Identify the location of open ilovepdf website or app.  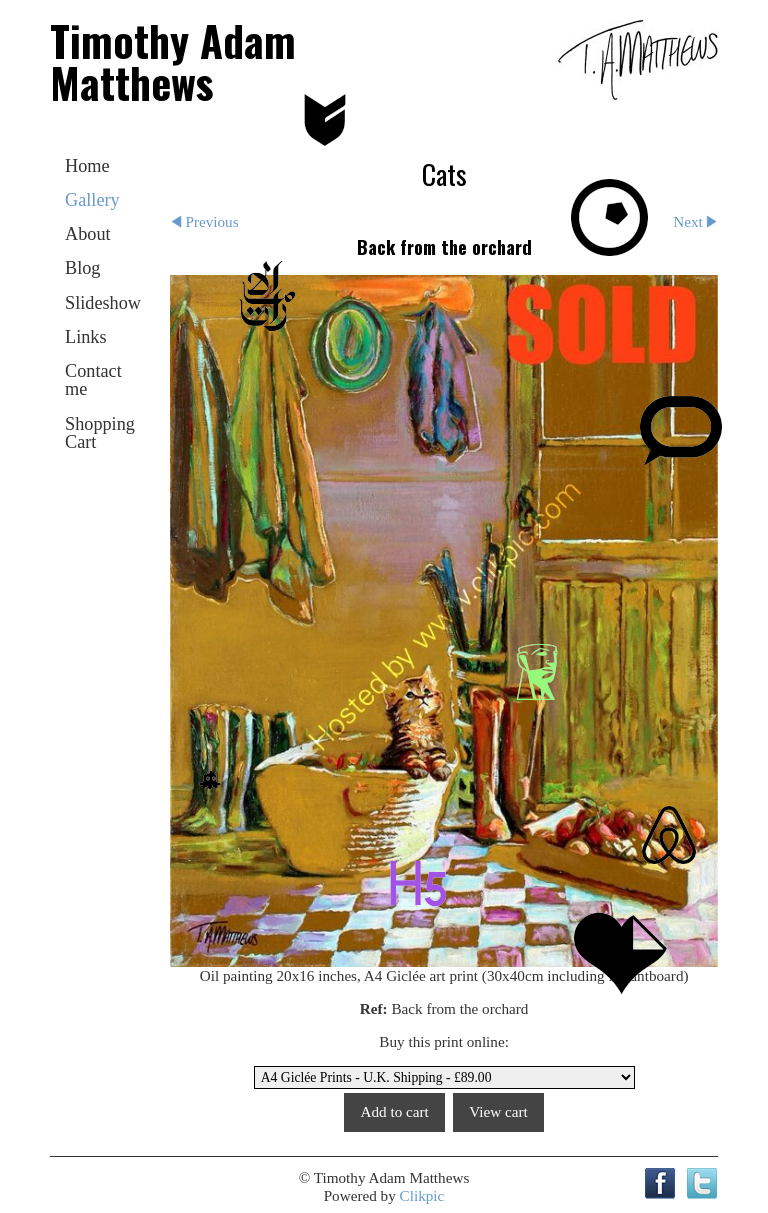
(620, 953).